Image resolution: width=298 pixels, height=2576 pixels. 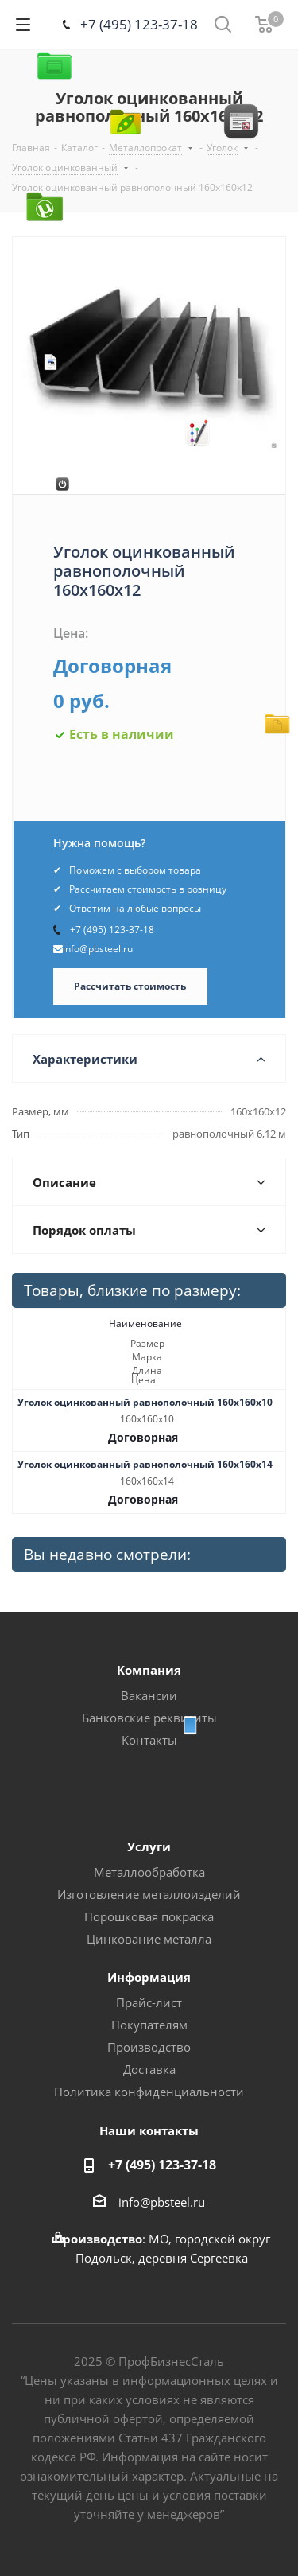 What do you see at coordinates (45, 208) in the screenshot?
I see `folder containing uTorrent downloads` at bounding box center [45, 208].